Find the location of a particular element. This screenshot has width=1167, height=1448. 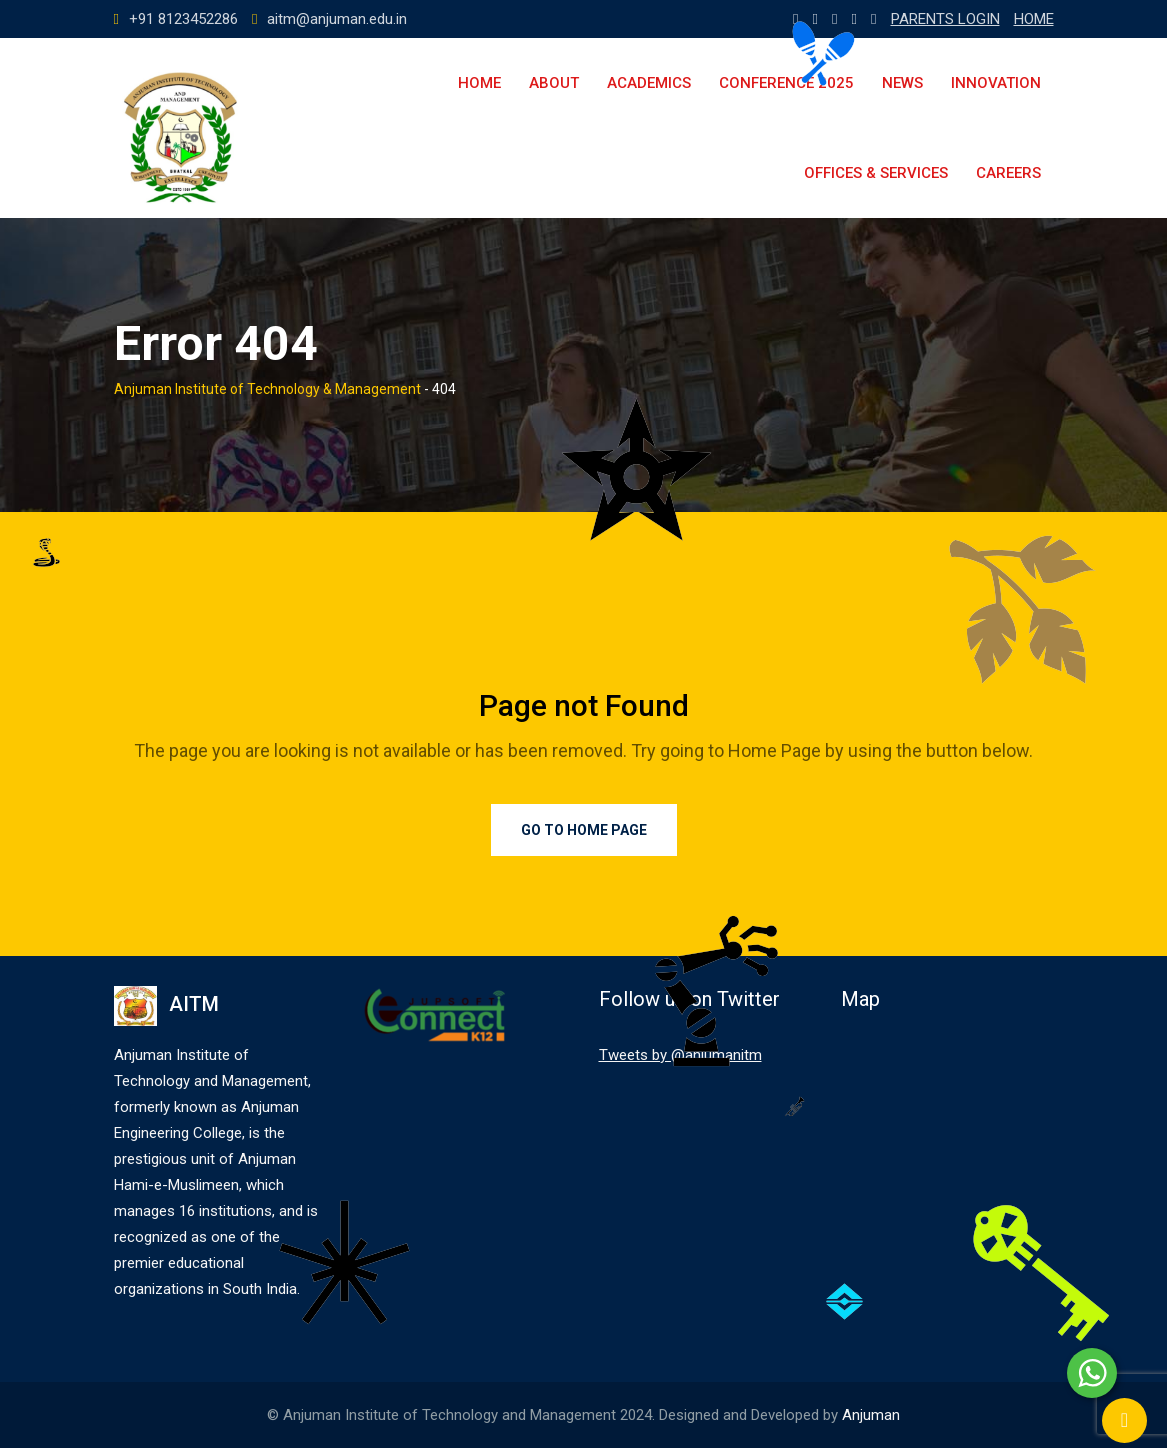

access music or sound effects settings is located at coordinates (823, 53).